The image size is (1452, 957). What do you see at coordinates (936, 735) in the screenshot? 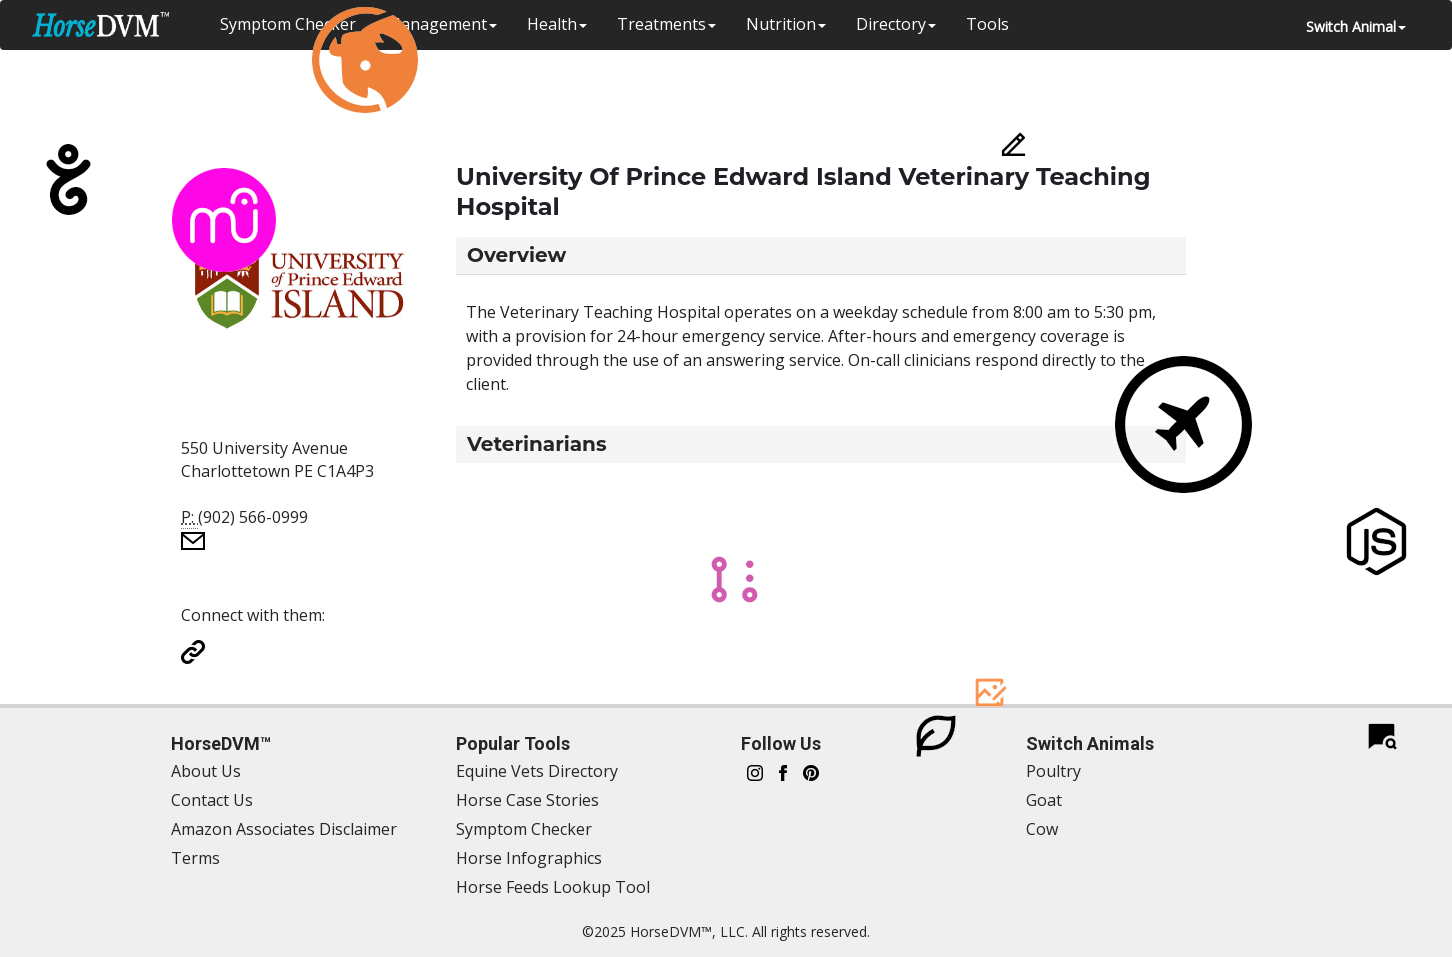
I see `indicates eco-friendly or sustainable option` at bounding box center [936, 735].